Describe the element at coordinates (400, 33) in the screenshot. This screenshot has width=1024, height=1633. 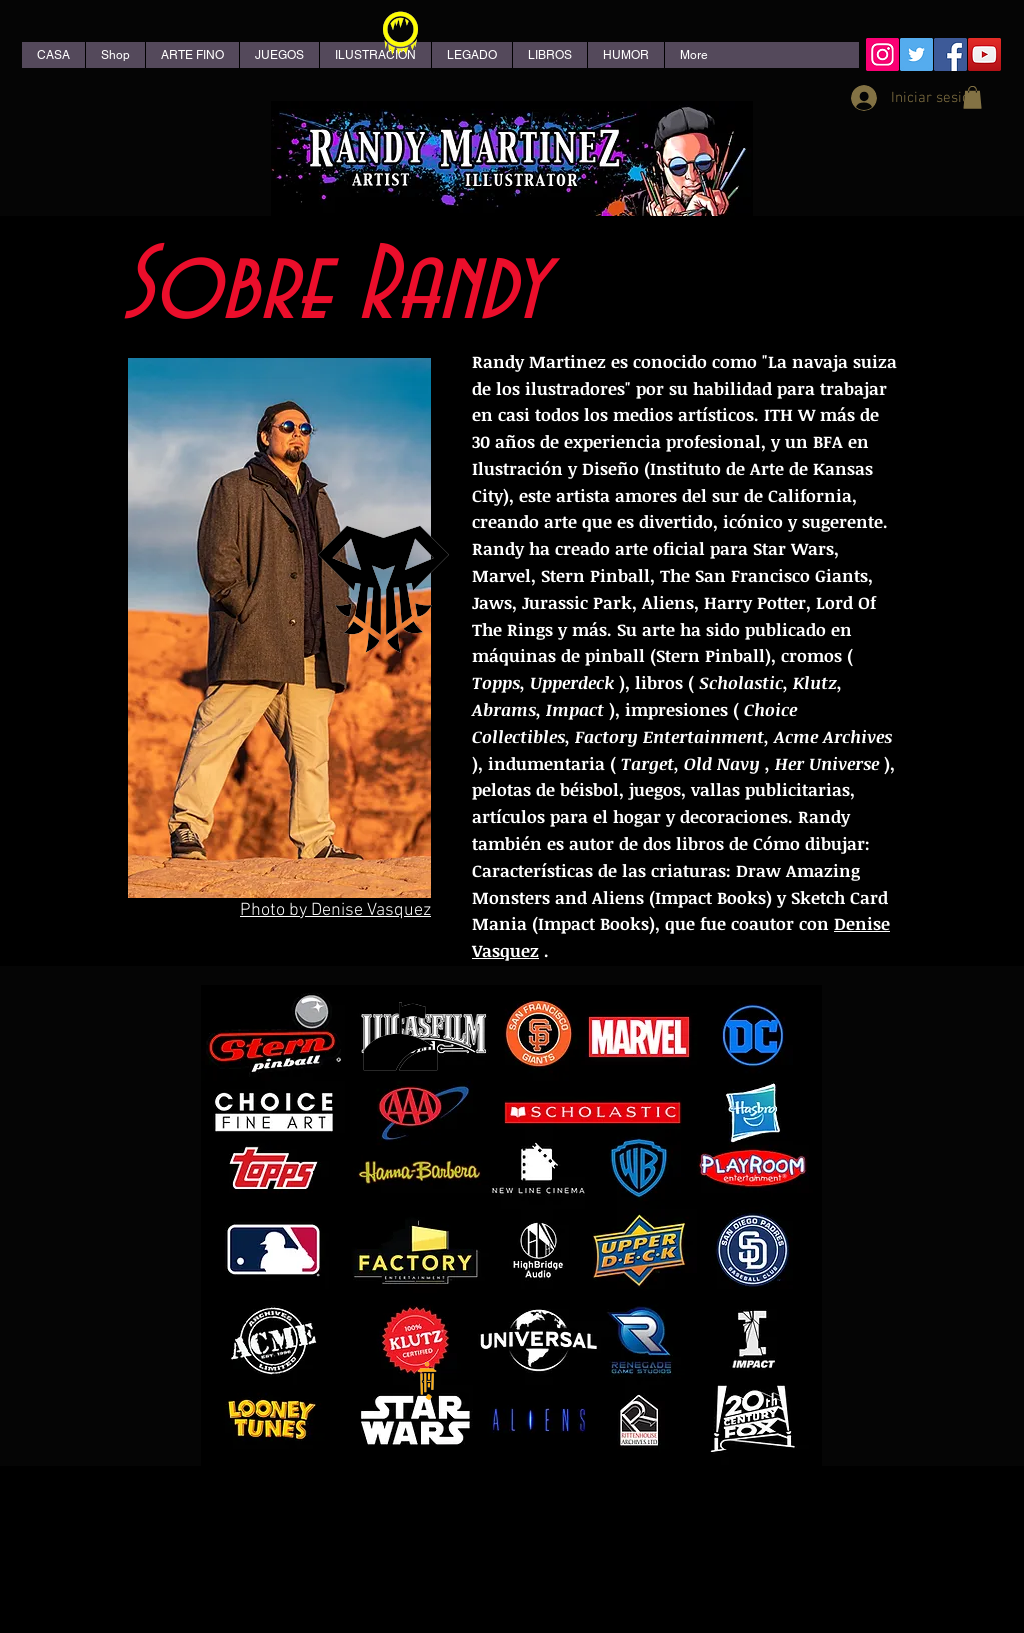
I see `equip a frost ring item` at that location.